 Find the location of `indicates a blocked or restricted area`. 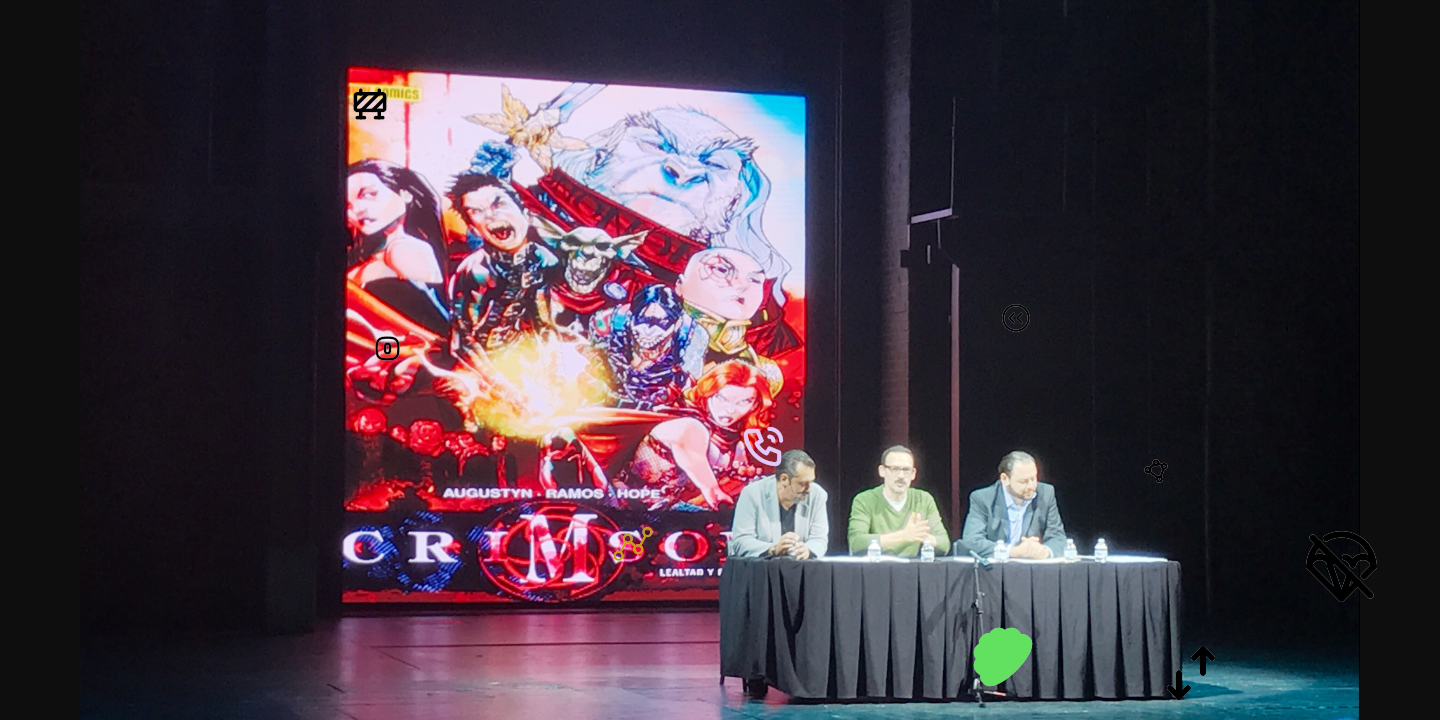

indicates a blocked or restricted area is located at coordinates (370, 103).